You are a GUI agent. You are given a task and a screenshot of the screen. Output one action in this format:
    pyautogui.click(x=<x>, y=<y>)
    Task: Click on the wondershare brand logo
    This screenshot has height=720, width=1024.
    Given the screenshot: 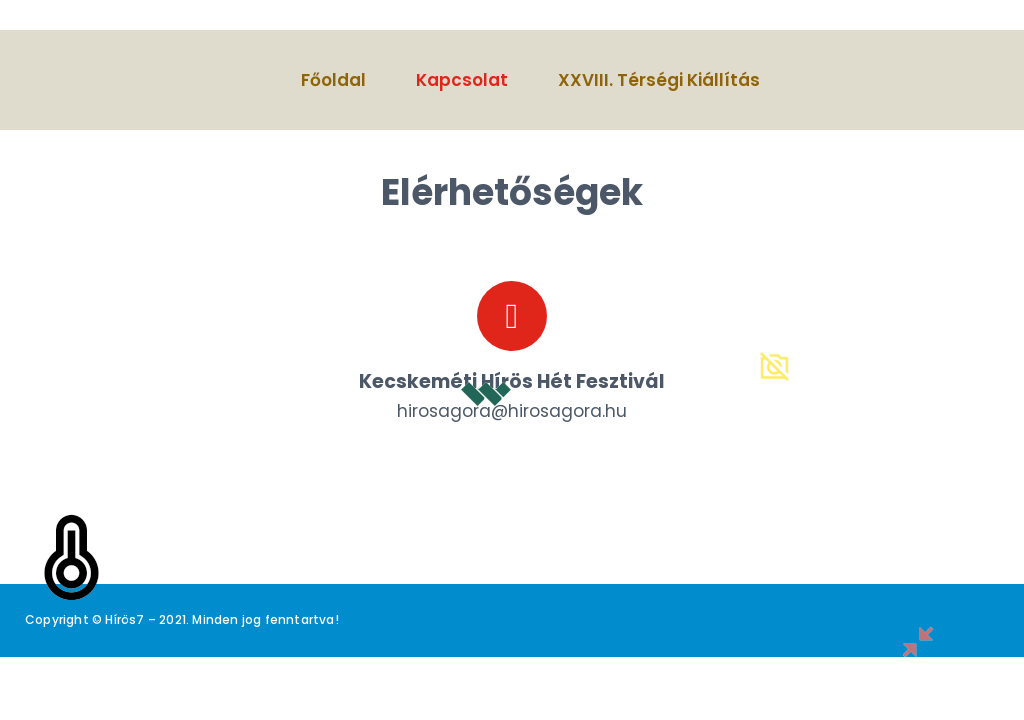 What is the action you would take?
    pyautogui.click(x=486, y=394)
    